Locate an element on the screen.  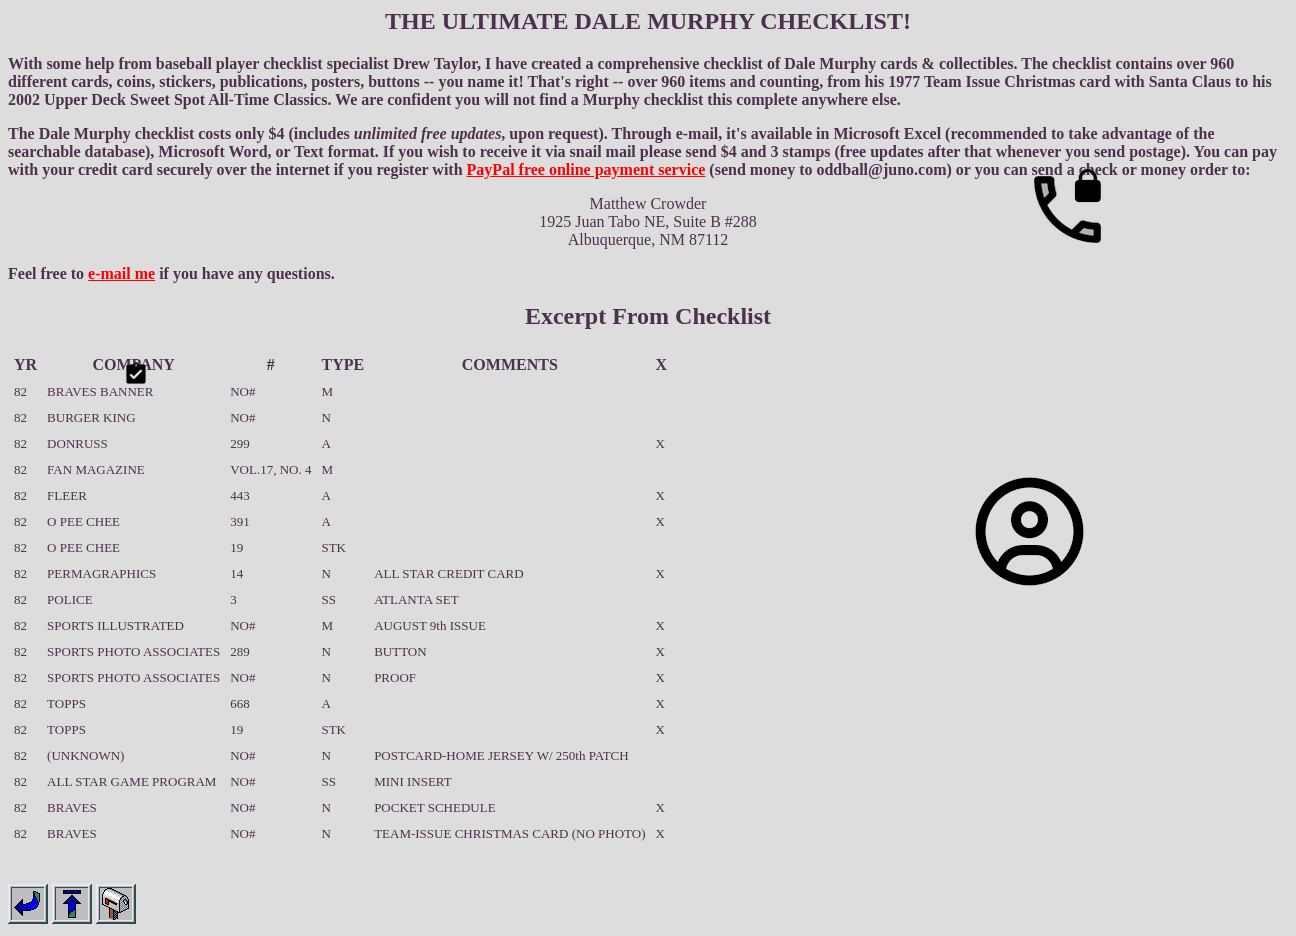
view your profile is located at coordinates (1029, 531).